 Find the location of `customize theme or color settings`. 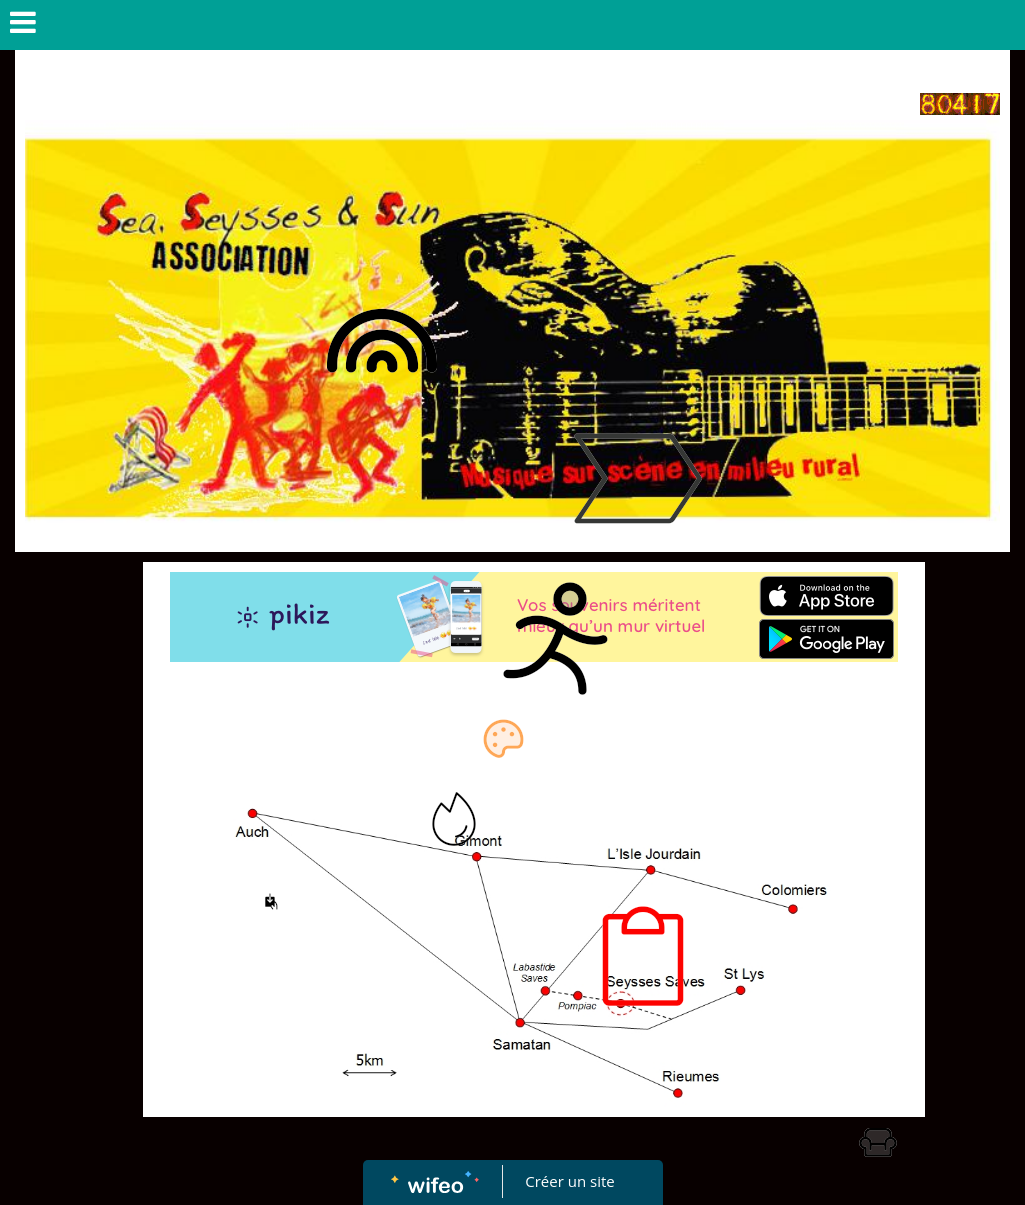

customize theme or color settings is located at coordinates (503, 739).